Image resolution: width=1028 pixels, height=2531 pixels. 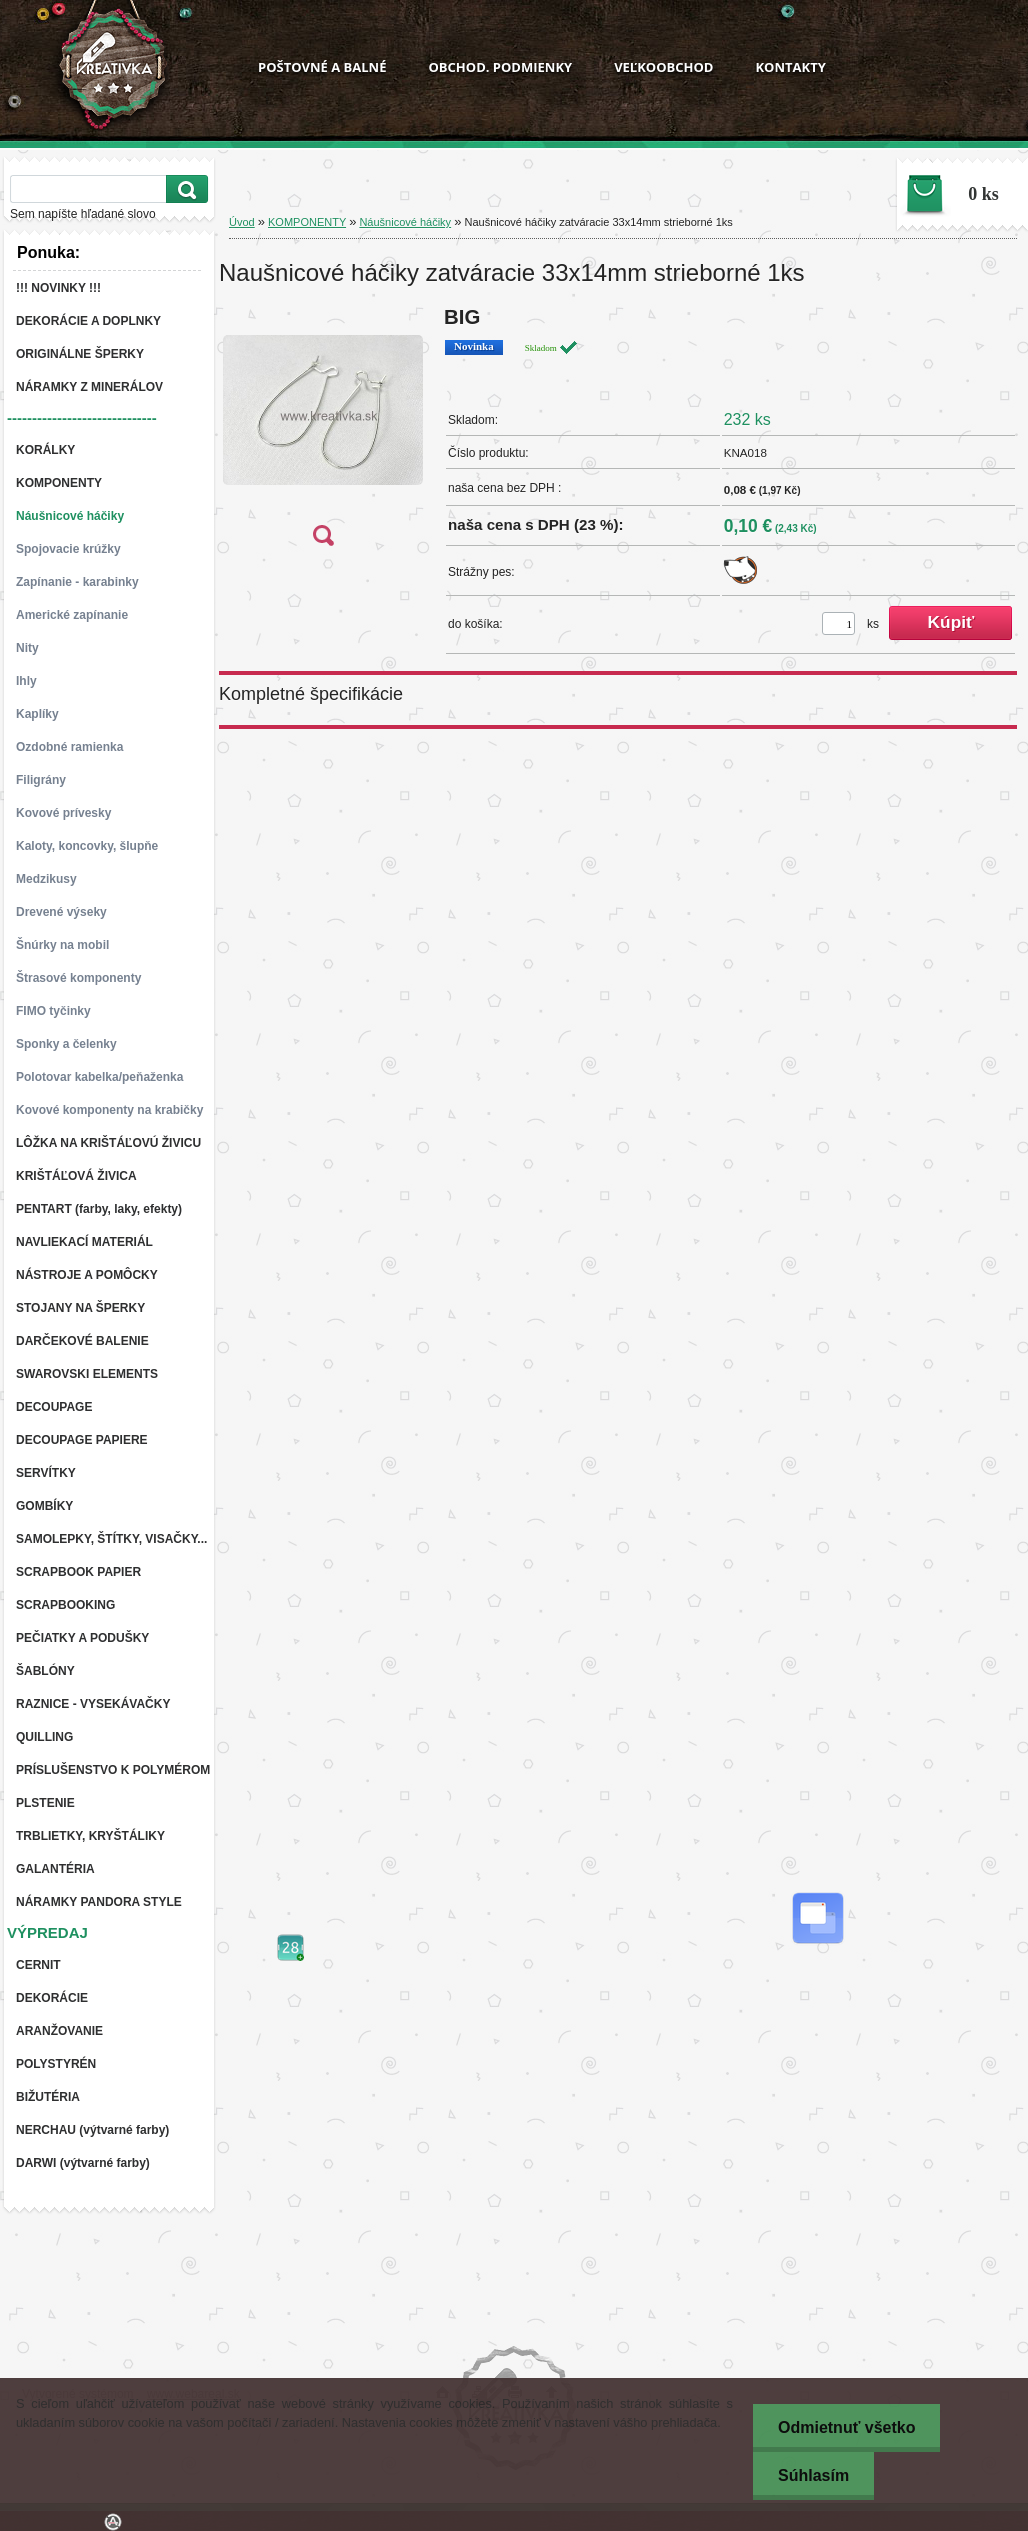 I want to click on create a new calendar appointment, so click(x=290, y=1947).